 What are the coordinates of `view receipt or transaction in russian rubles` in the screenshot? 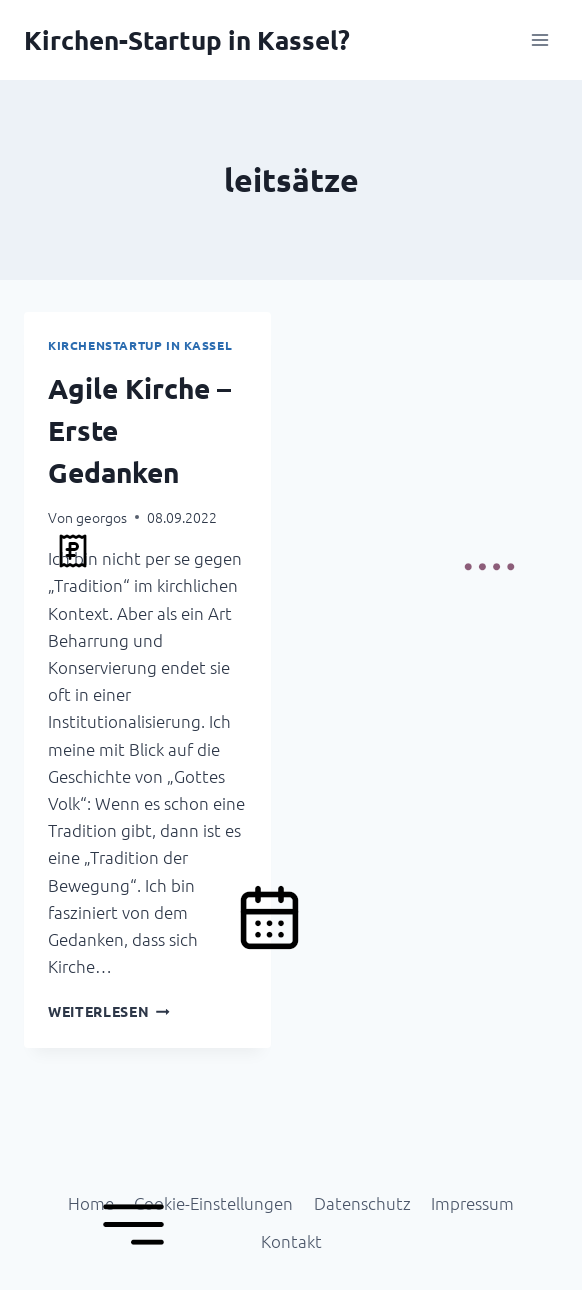 It's located at (73, 551).